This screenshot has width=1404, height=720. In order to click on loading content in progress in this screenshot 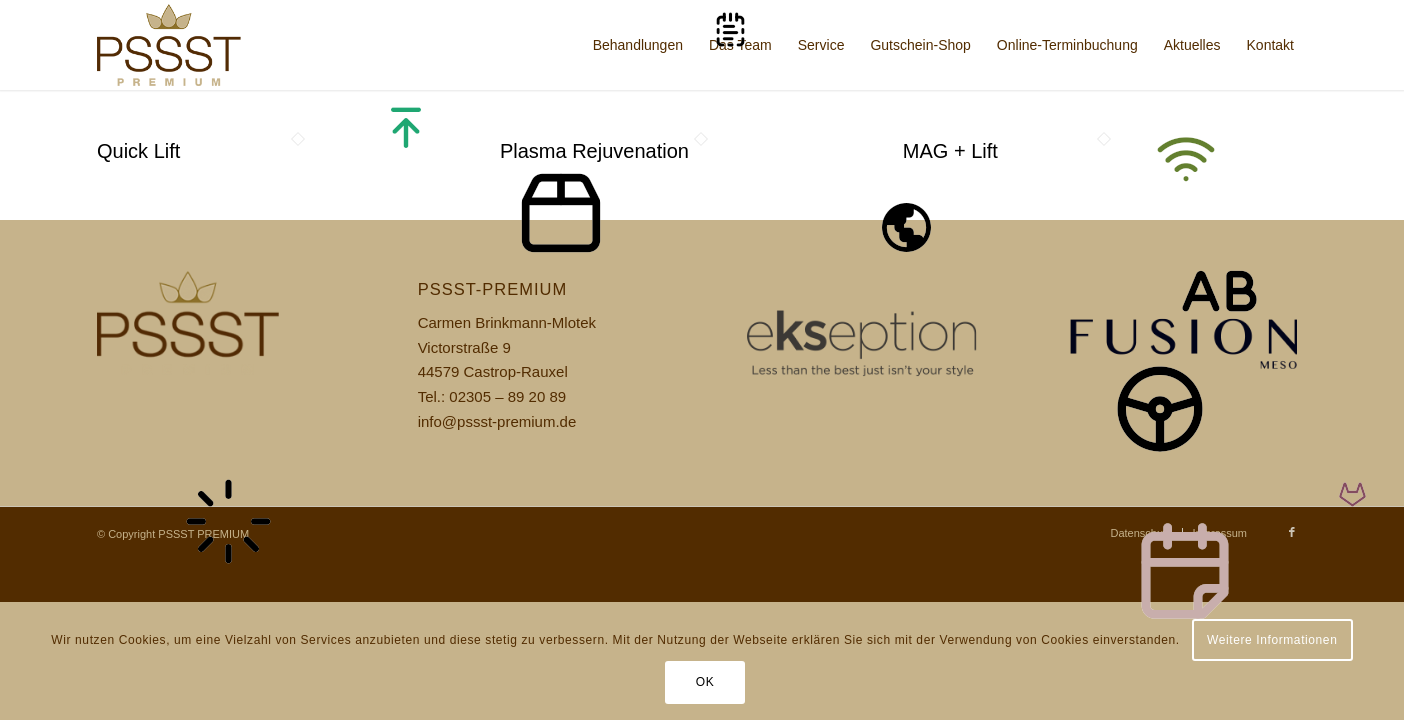, I will do `click(228, 521)`.